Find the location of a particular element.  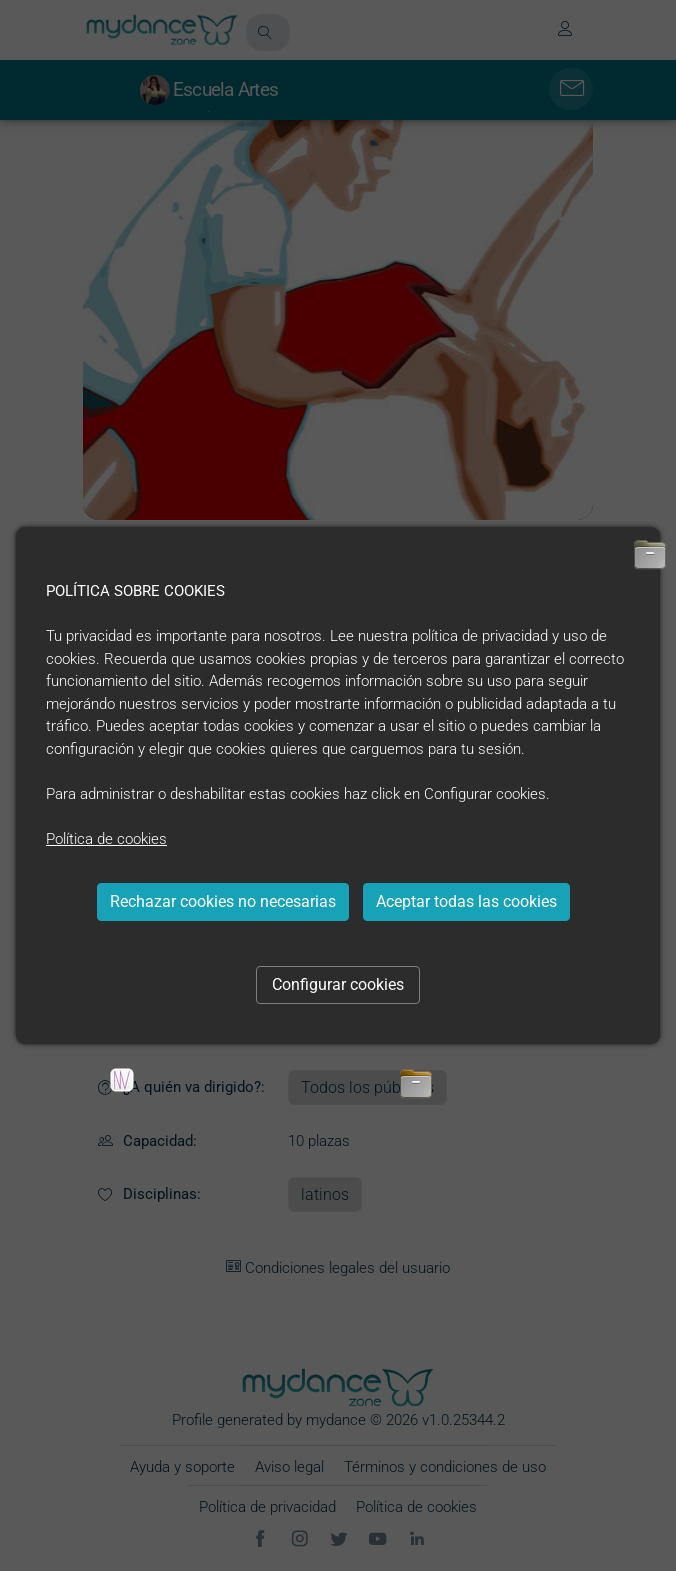

launch nvtop gpu monitoring application is located at coordinates (122, 1080).